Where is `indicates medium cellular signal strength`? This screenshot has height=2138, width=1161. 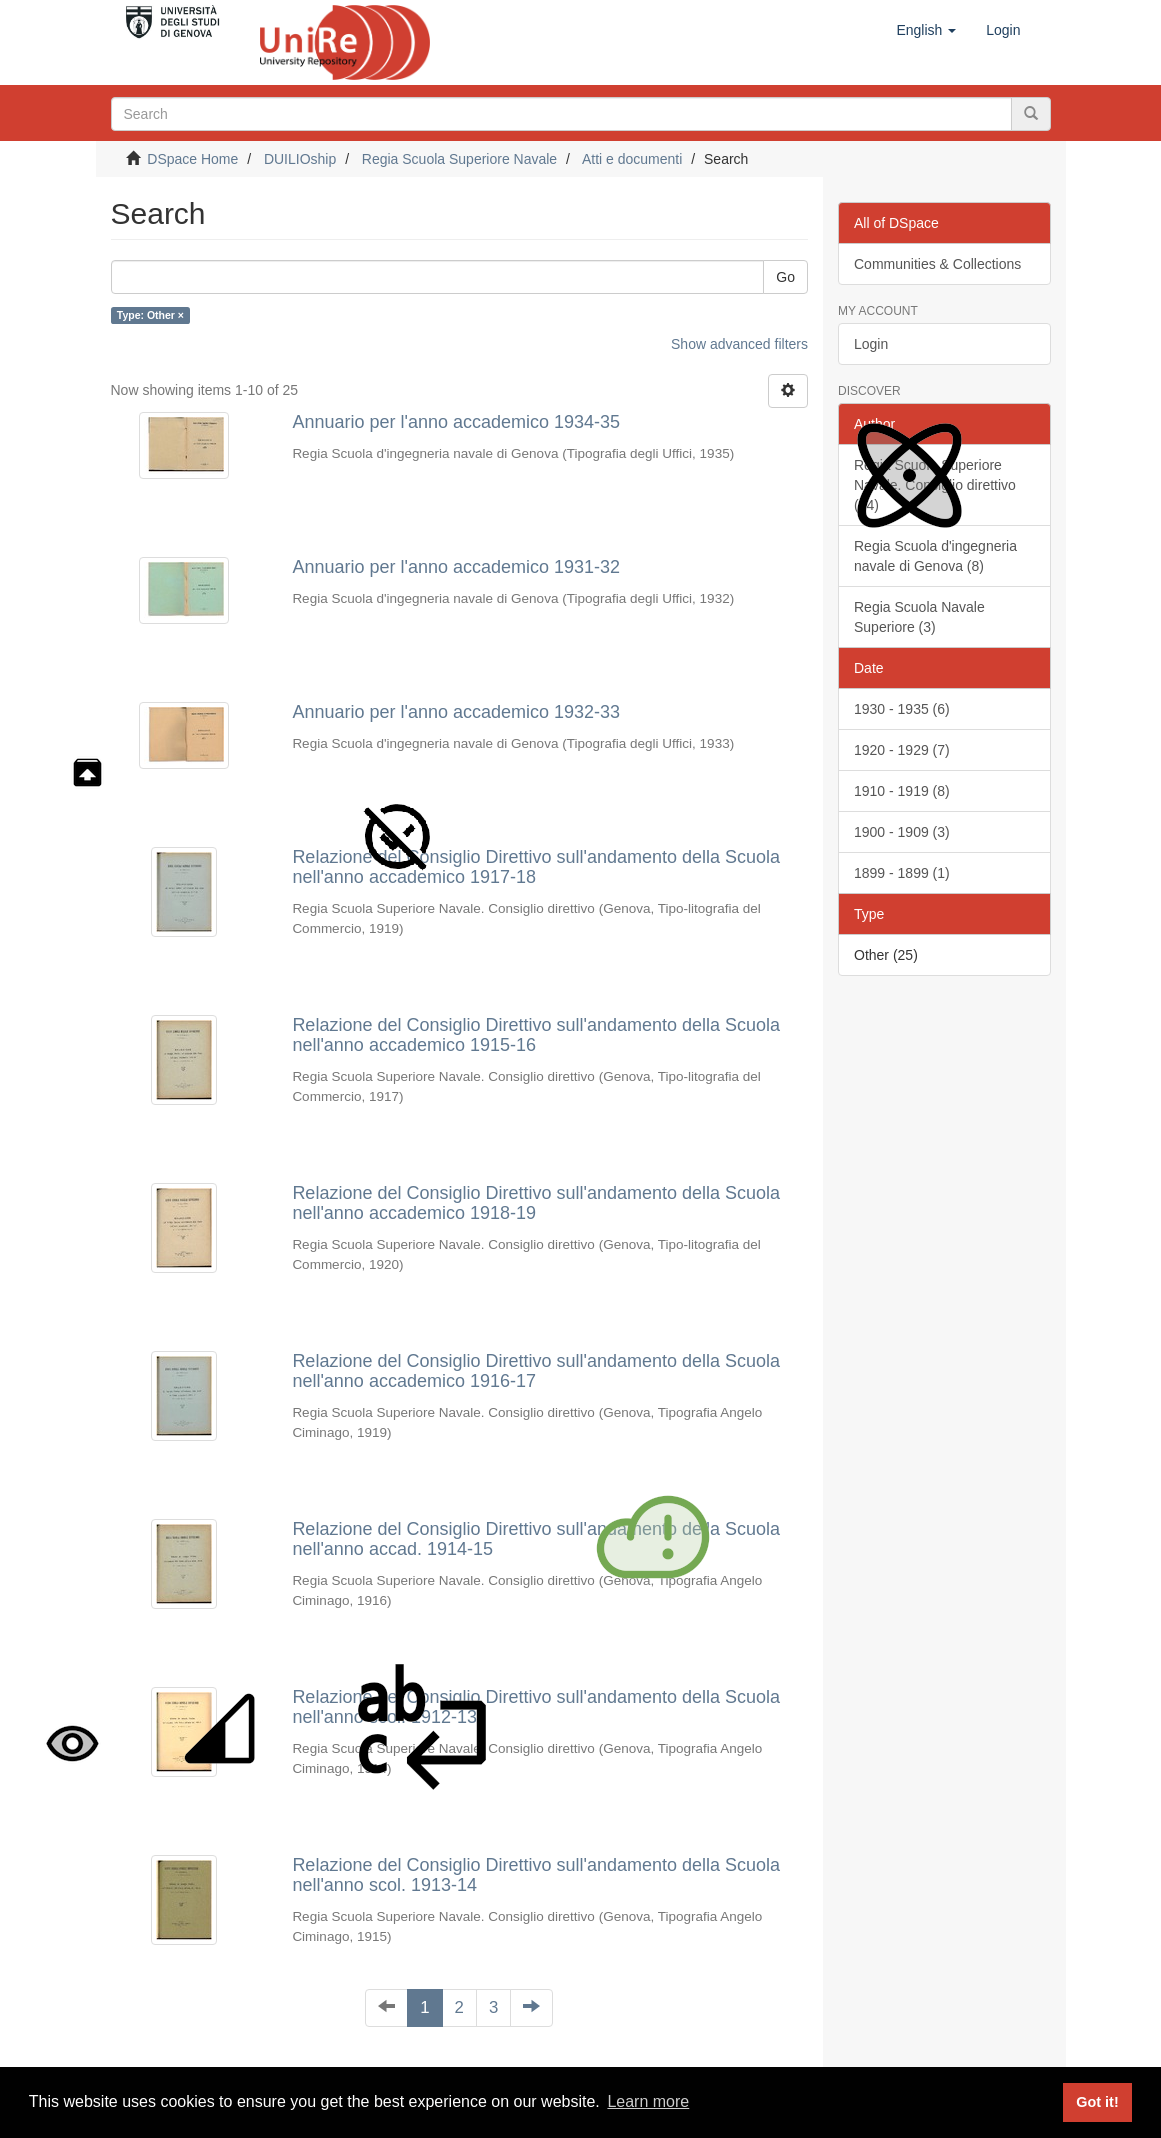
indicates medium cellular signal strength is located at coordinates (225, 1731).